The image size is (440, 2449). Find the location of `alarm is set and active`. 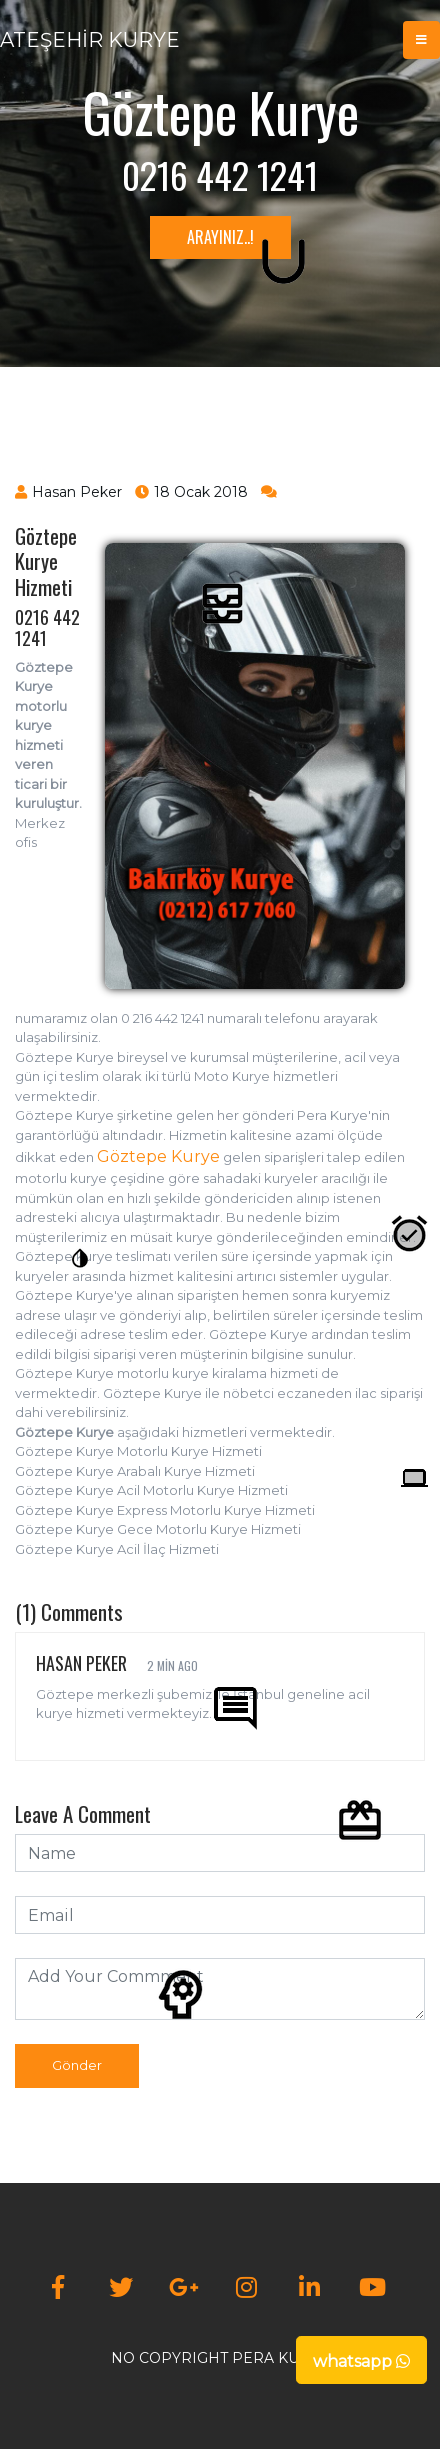

alarm is set and active is located at coordinates (409, 1233).